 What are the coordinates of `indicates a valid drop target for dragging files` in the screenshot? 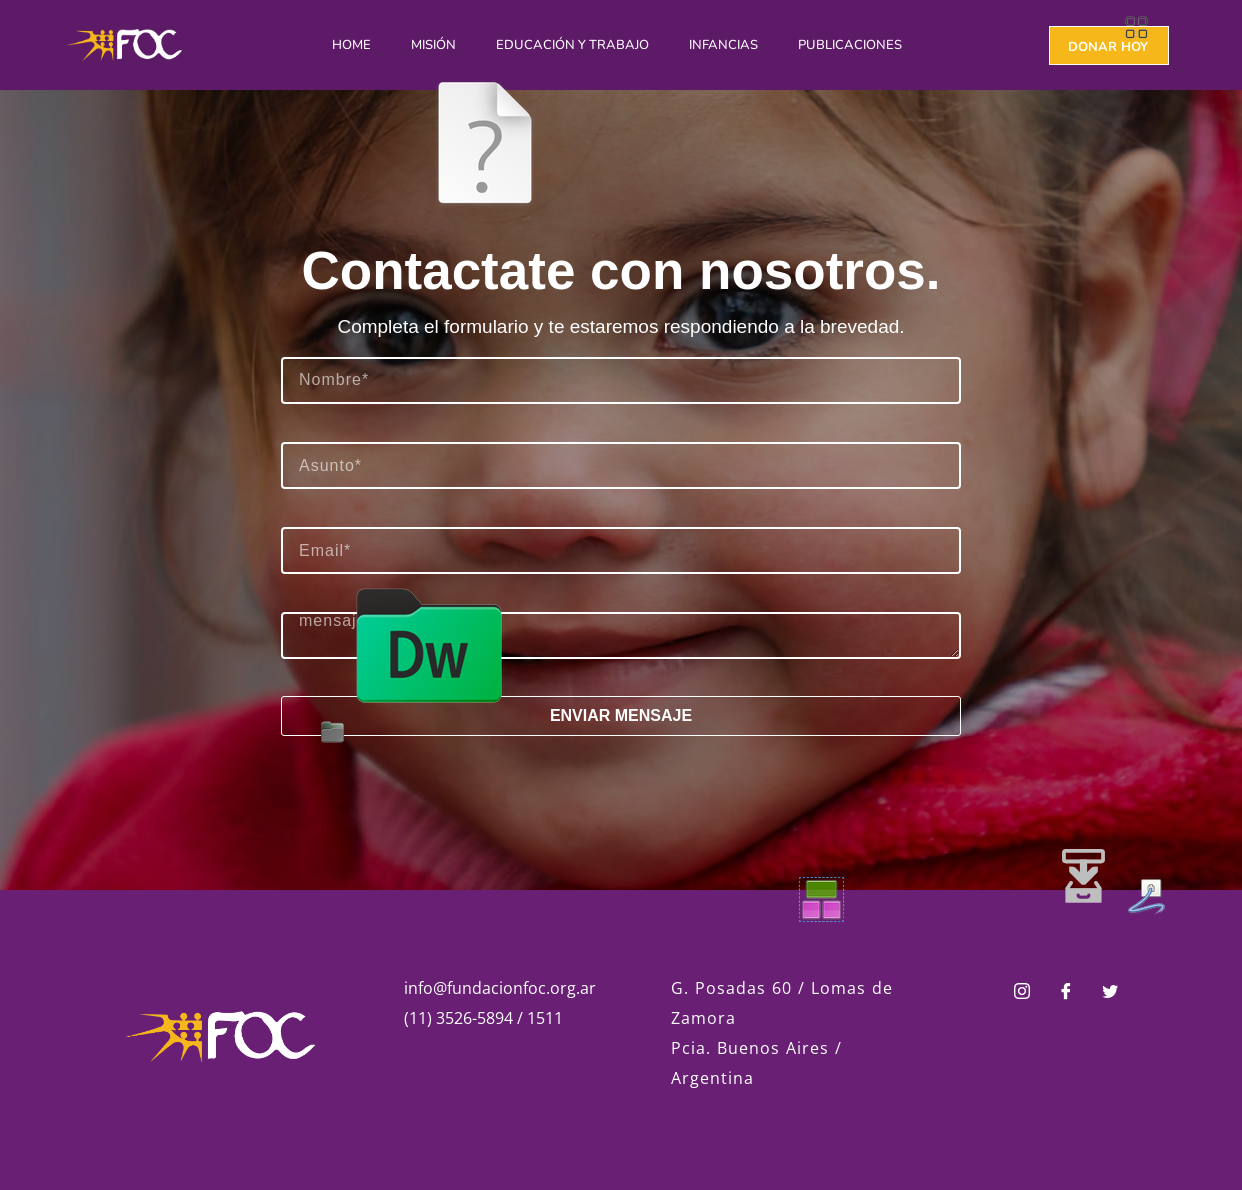 It's located at (332, 731).